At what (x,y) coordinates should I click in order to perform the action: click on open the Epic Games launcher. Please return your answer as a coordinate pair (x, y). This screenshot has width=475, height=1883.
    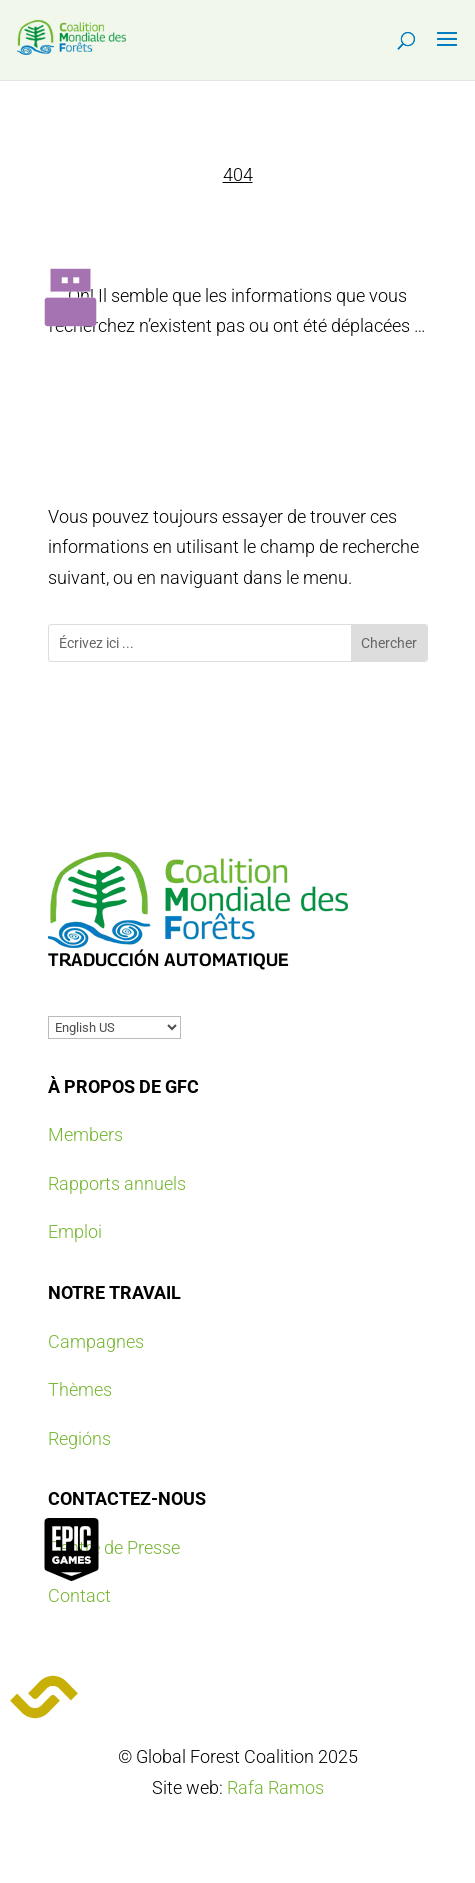
    Looking at the image, I should click on (71, 1549).